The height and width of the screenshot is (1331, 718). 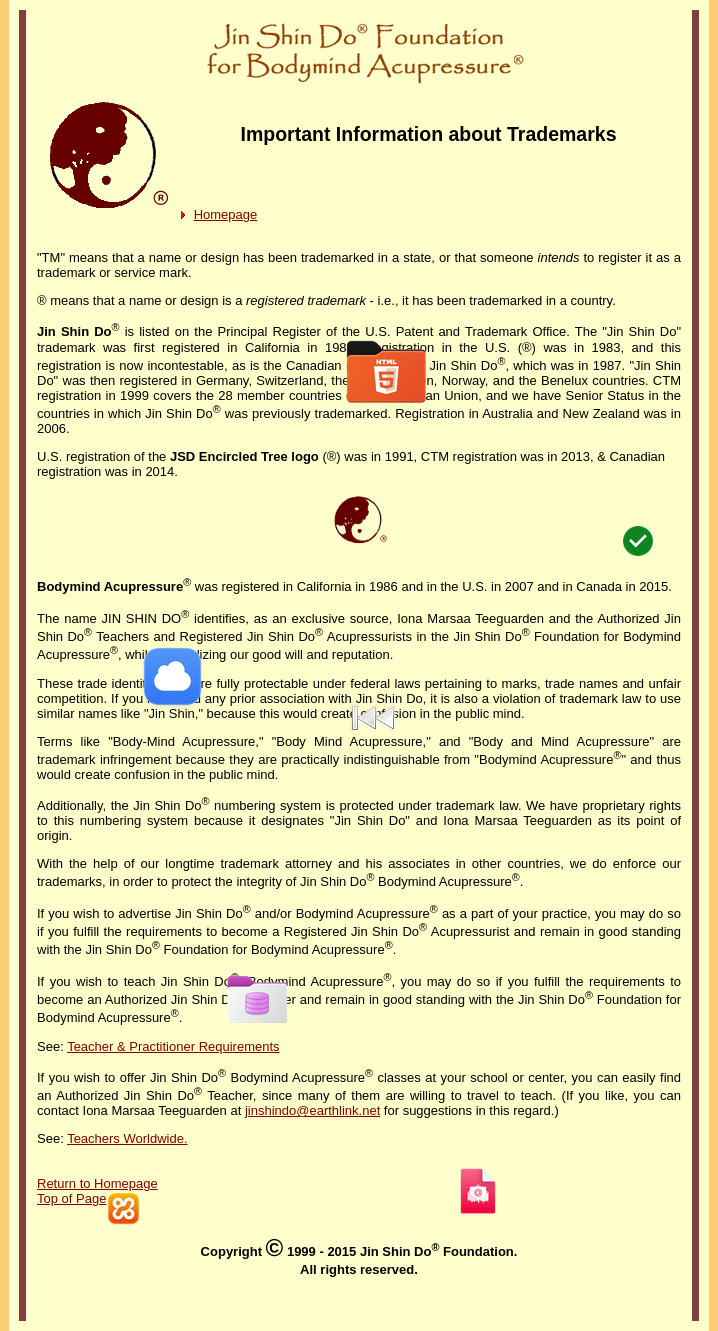 I want to click on launch xampp local server application, so click(x=123, y=1208).